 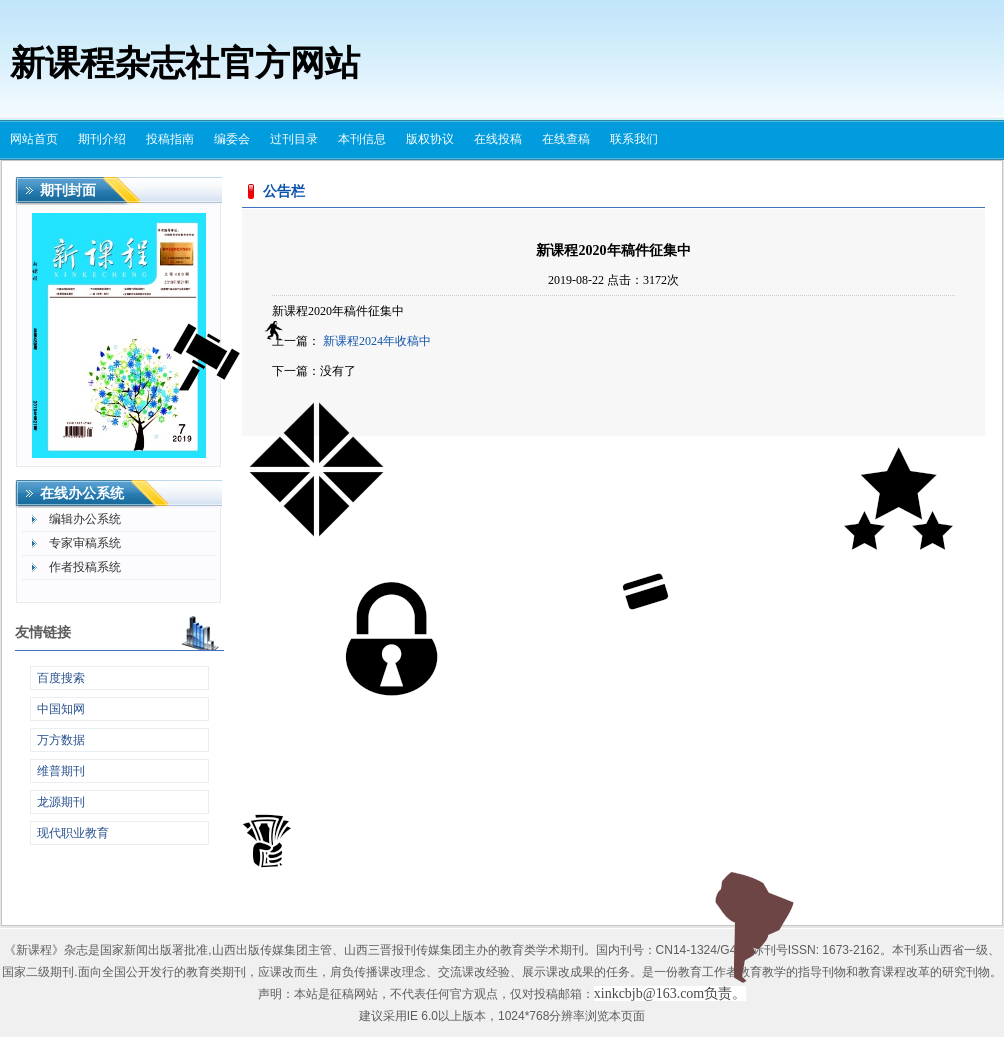 What do you see at coordinates (392, 639) in the screenshot?
I see `lock or secure this item` at bounding box center [392, 639].